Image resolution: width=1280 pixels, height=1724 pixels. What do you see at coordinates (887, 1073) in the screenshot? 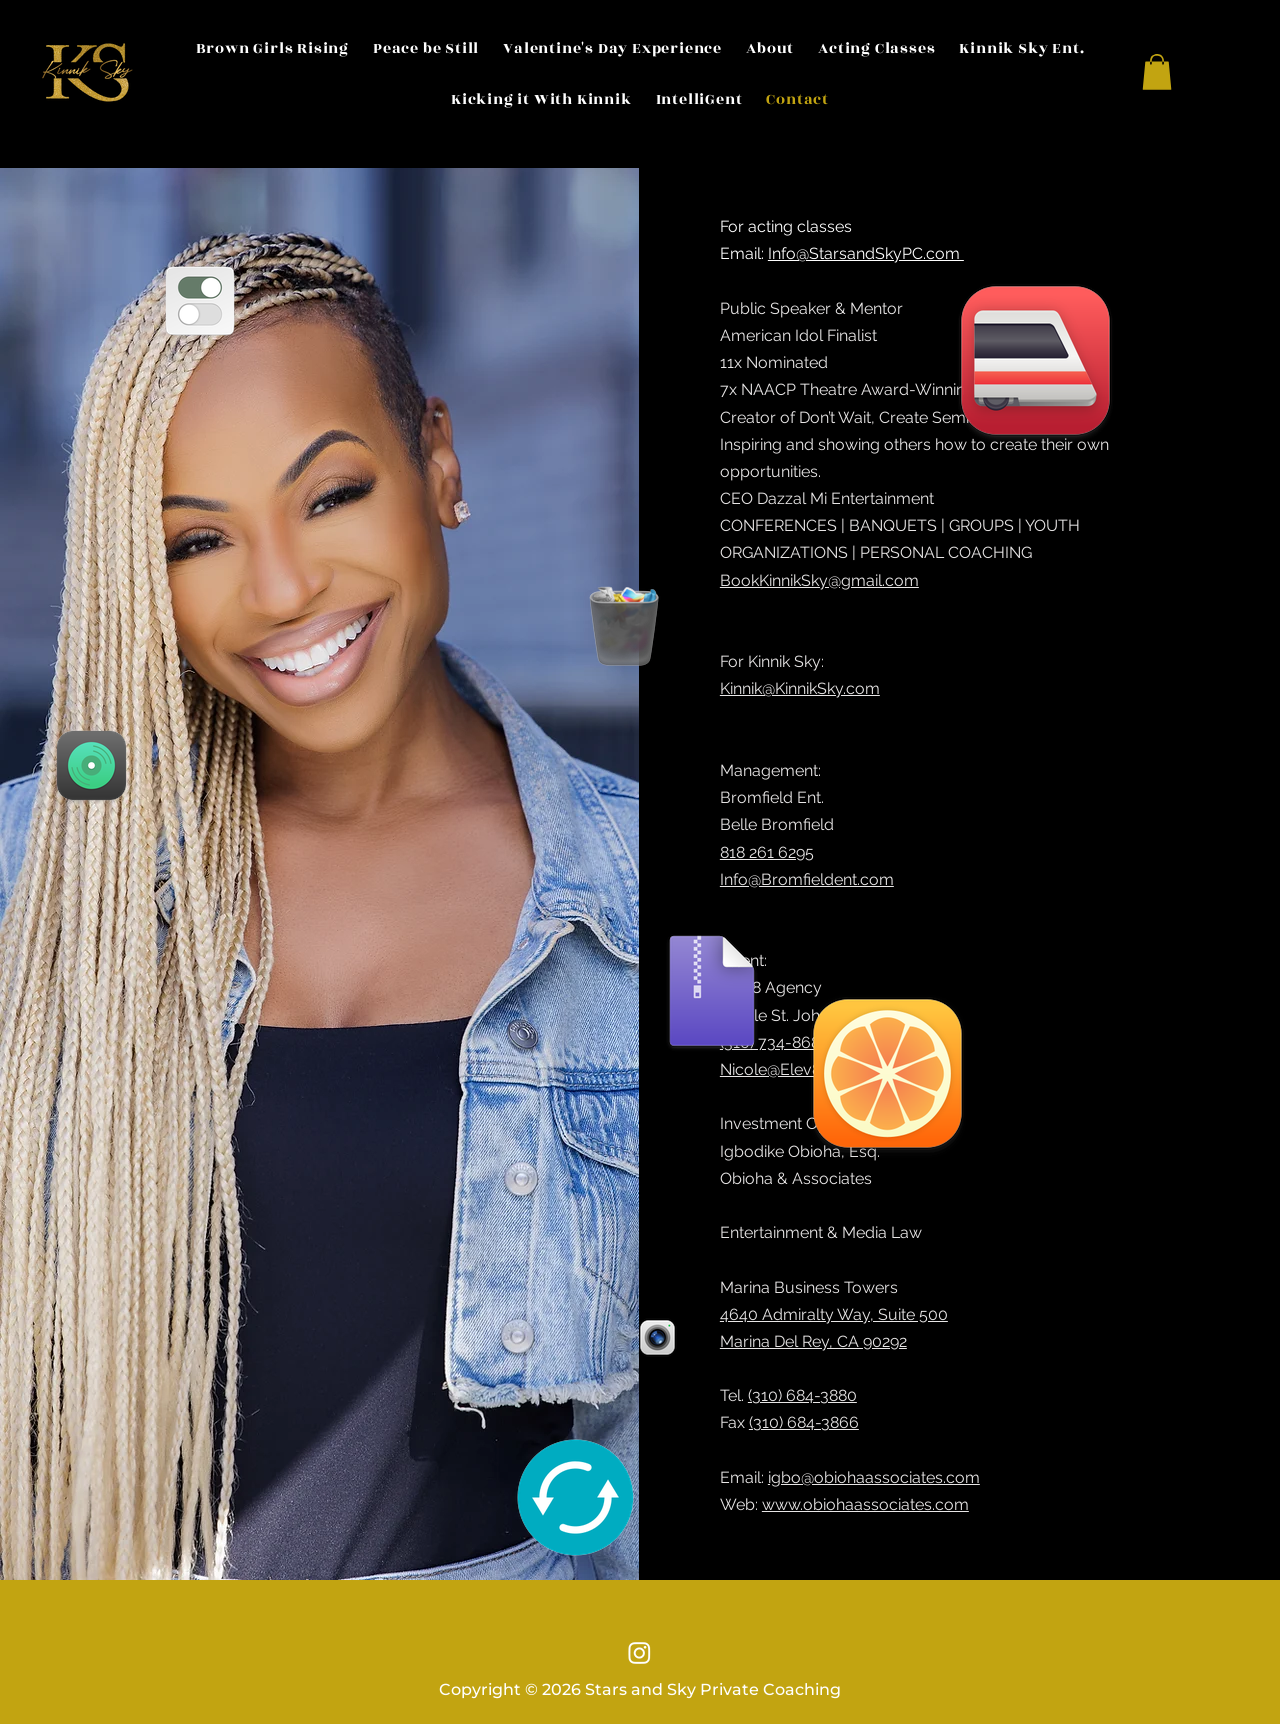
I see `open clementine music player` at bounding box center [887, 1073].